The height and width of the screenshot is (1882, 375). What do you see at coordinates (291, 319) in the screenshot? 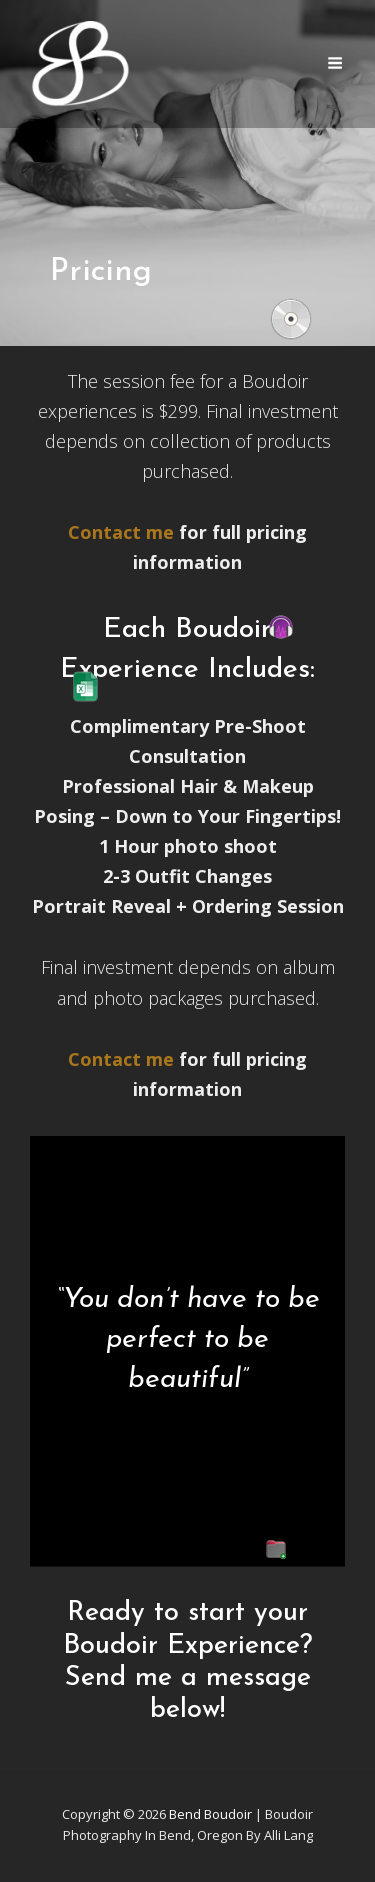
I see `indicates a DVD+R disc device` at bounding box center [291, 319].